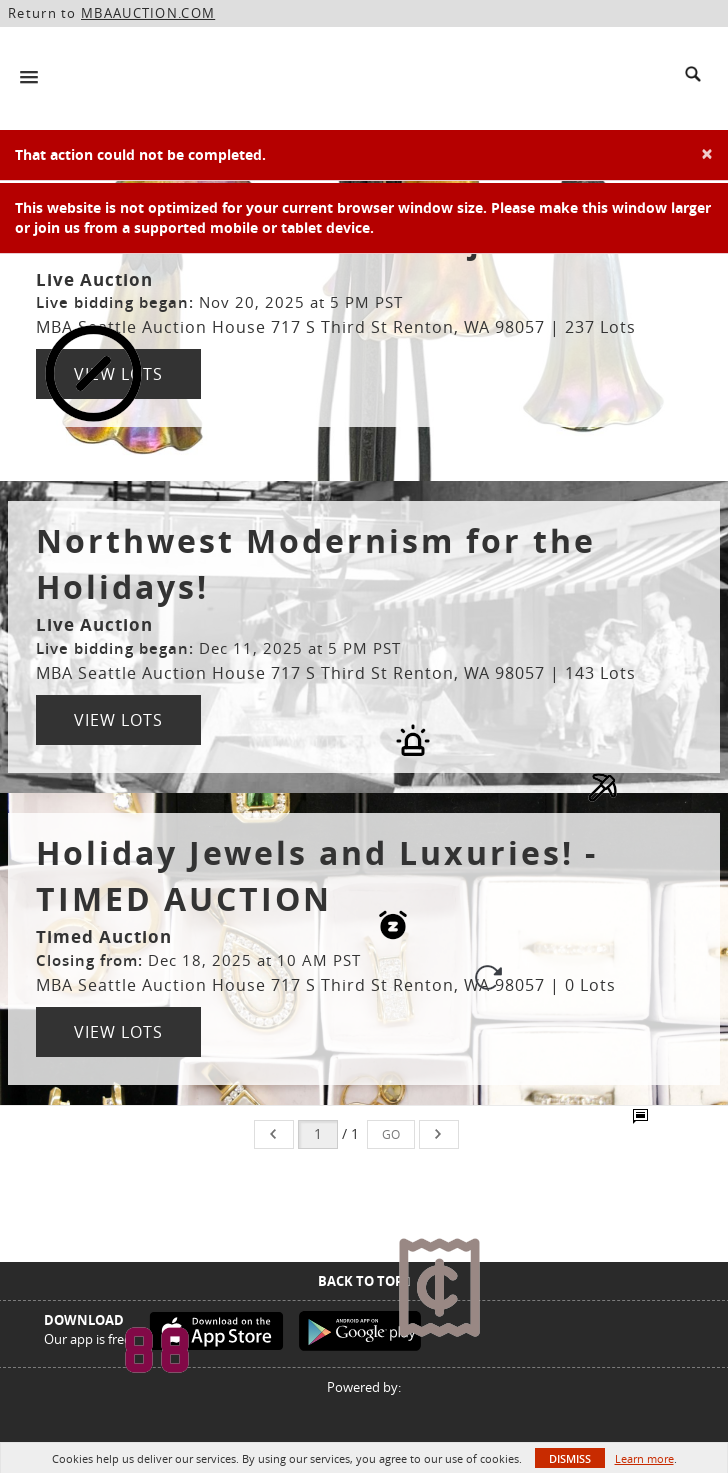 The image size is (728, 1473). Describe the element at coordinates (93, 373) in the screenshot. I see `indicates a blocked or prohibited action` at that location.